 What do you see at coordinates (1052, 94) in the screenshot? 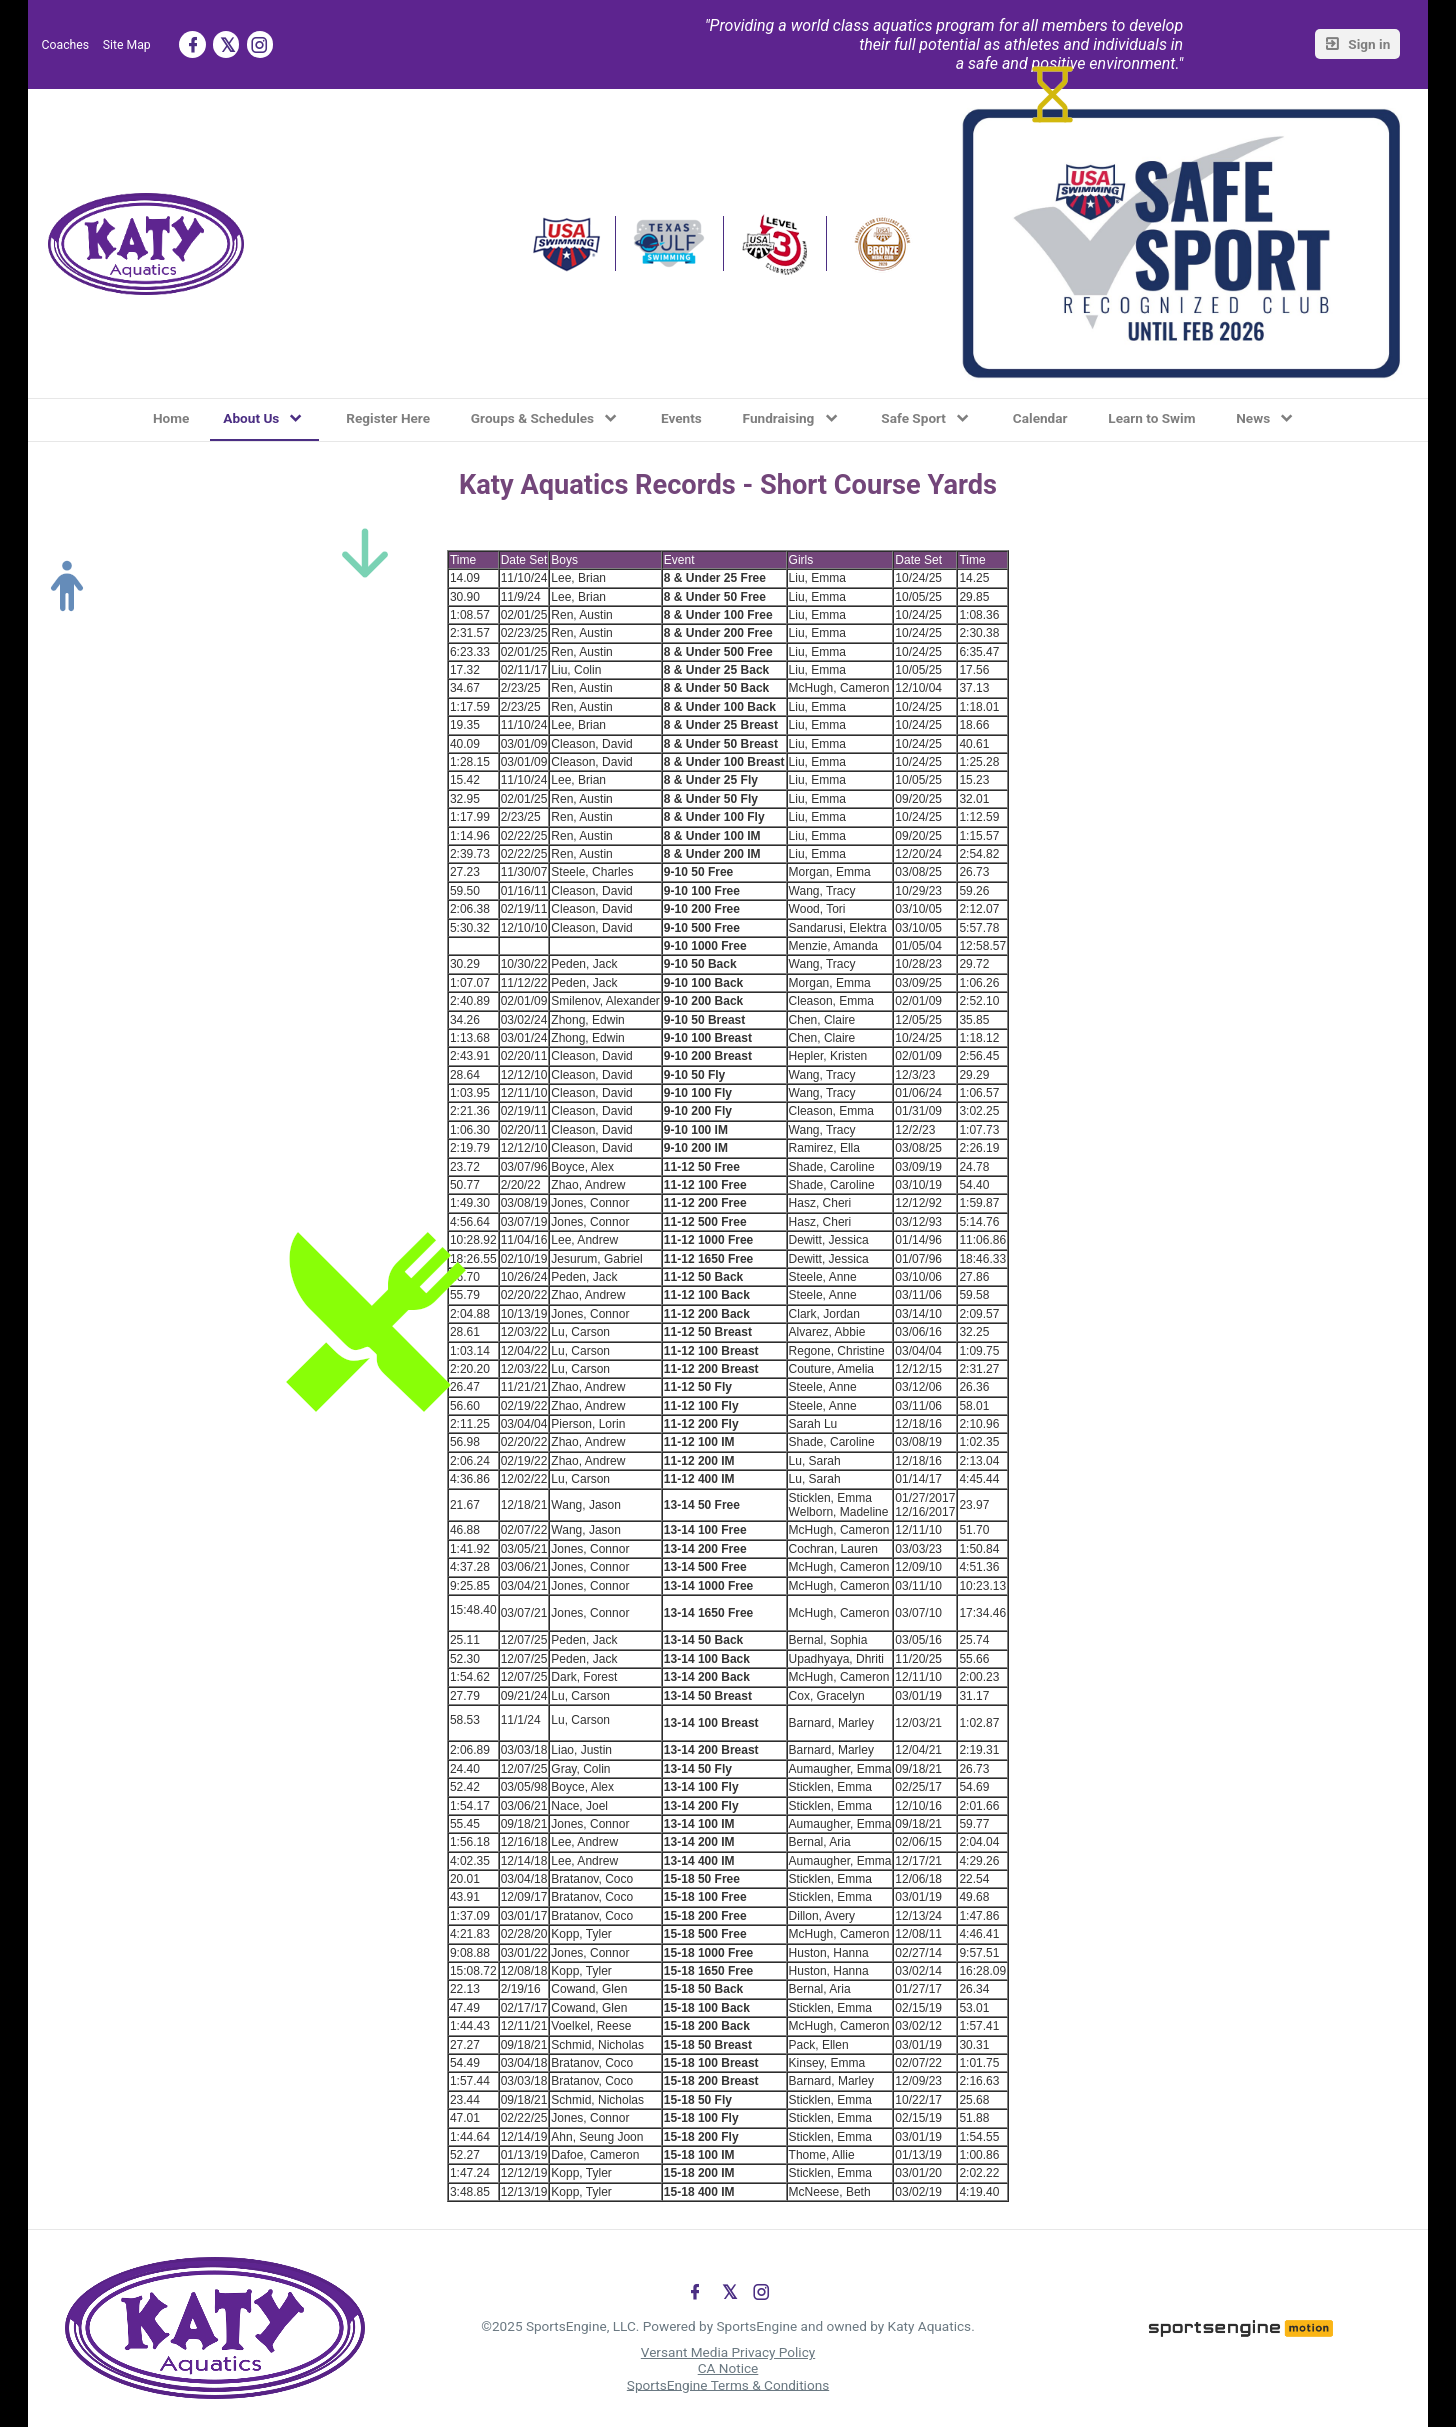
I see `indicates loading or processing in progress` at bounding box center [1052, 94].